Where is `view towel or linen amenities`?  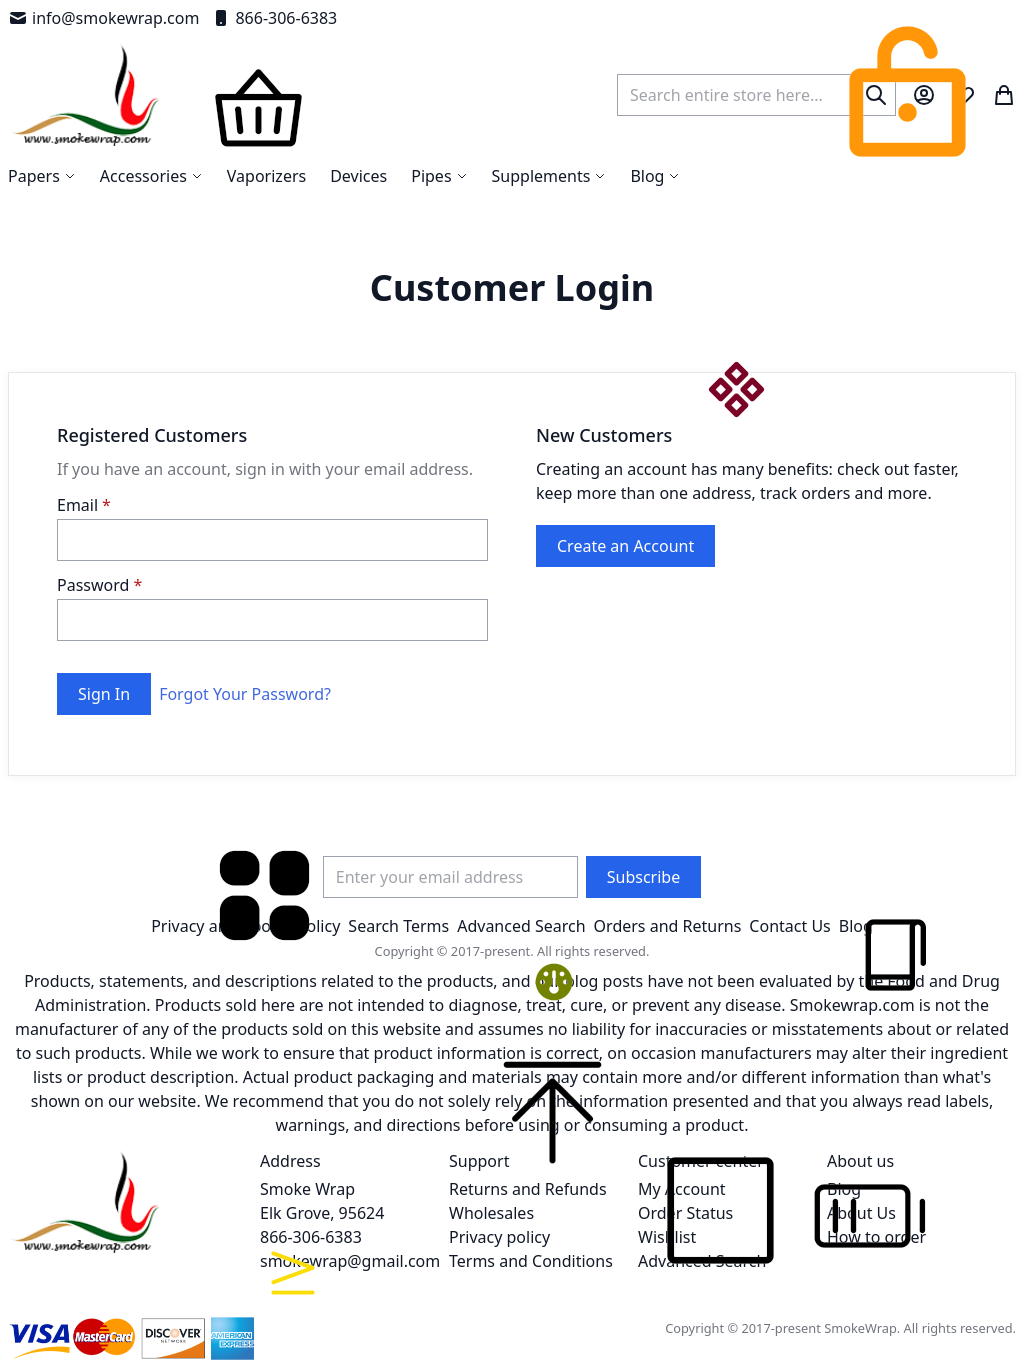
view towel or linen amenities is located at coordinates (893, 955).